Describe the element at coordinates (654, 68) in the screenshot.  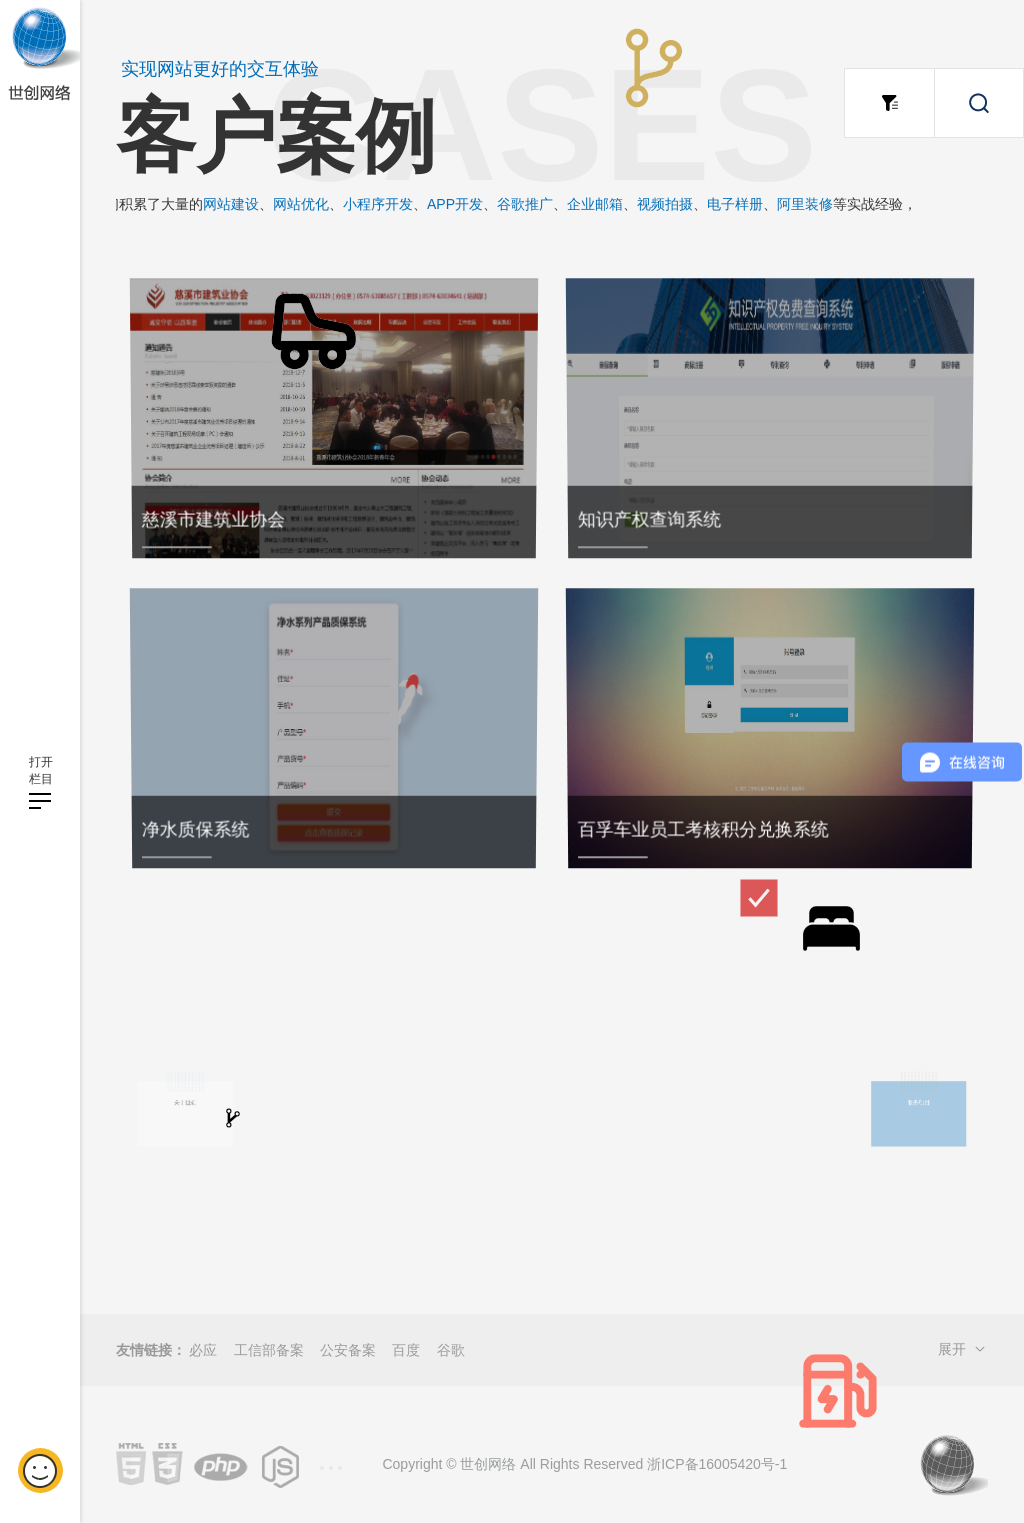
I see `view repository branches` at that location.